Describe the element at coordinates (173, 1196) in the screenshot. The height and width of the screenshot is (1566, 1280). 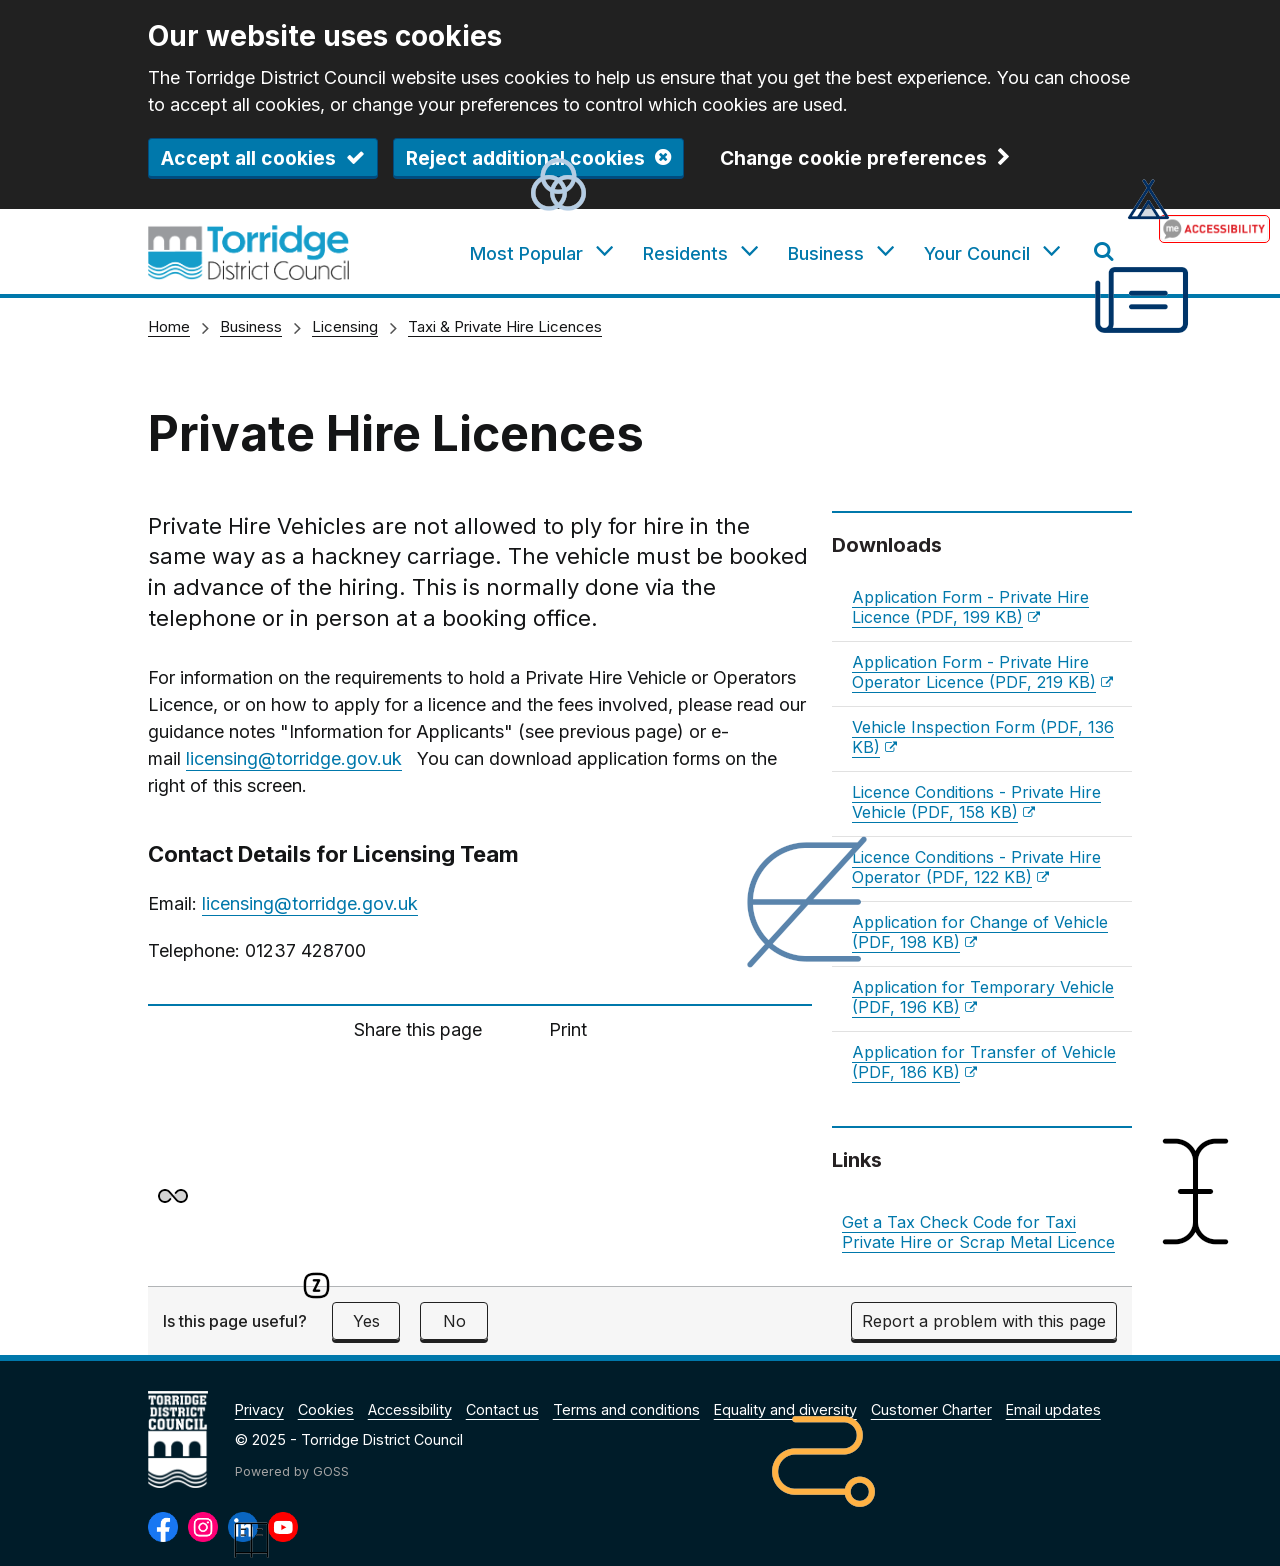
I see `indicates unlimited or infinite content` at that location.